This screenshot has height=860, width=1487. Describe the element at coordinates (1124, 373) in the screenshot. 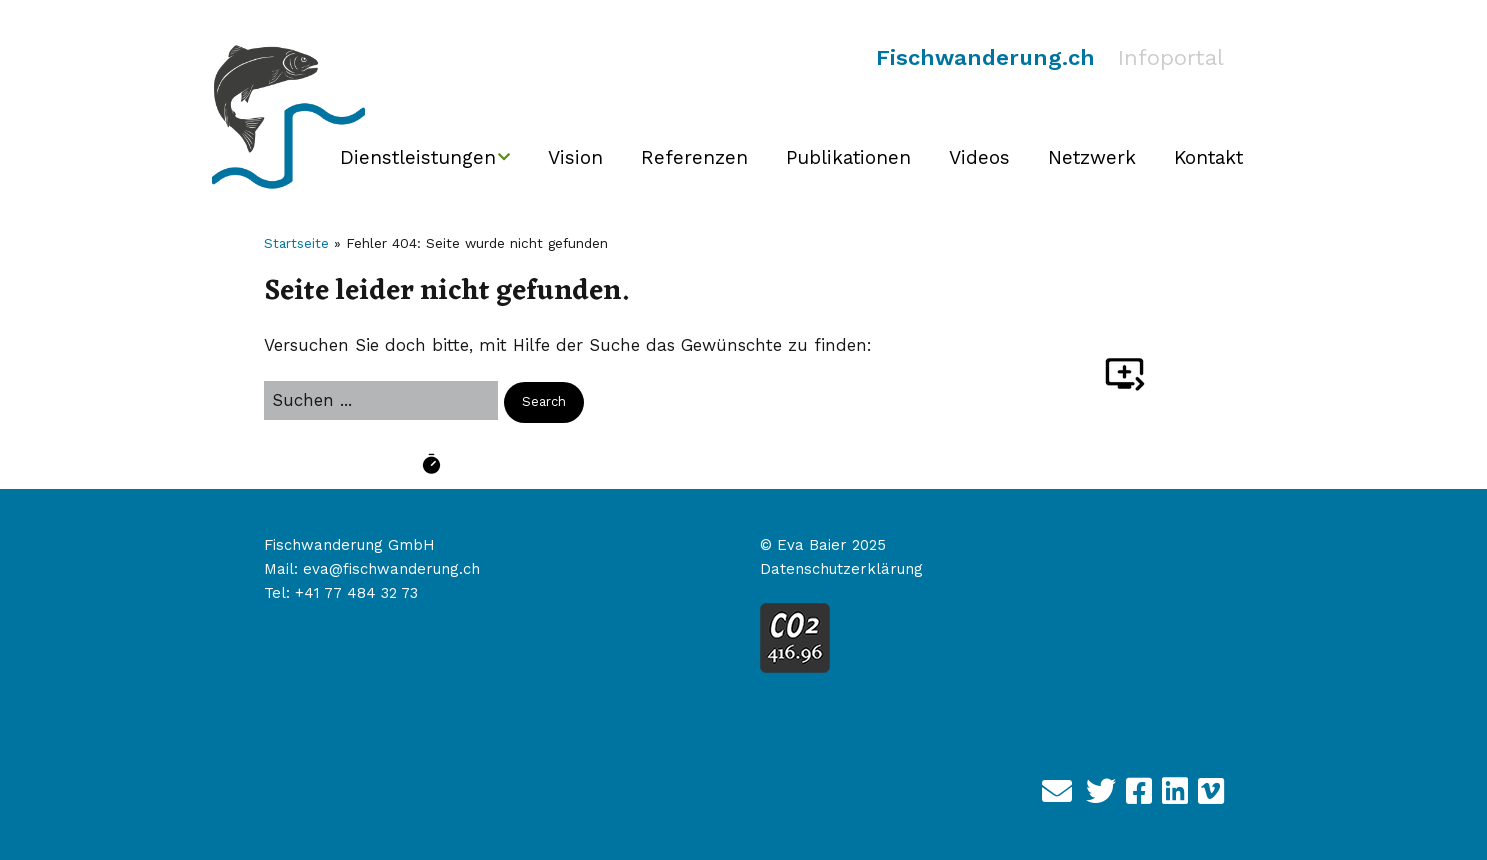

I see `add current item to play next in queue` at that location.